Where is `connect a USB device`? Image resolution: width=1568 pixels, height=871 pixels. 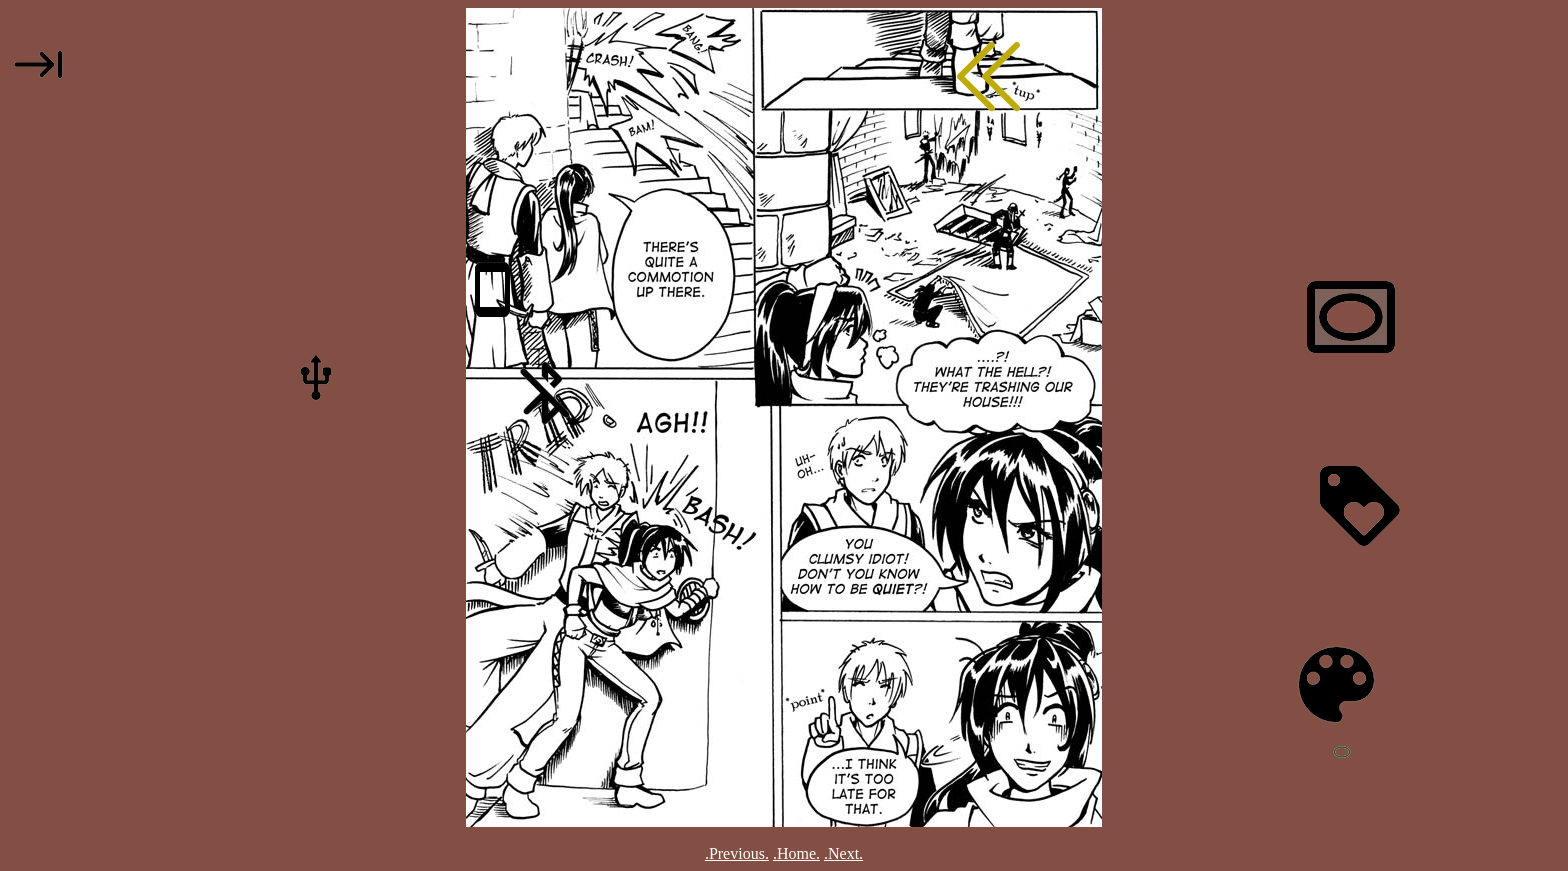 connect a USB device is located at coordinates (316, 378).